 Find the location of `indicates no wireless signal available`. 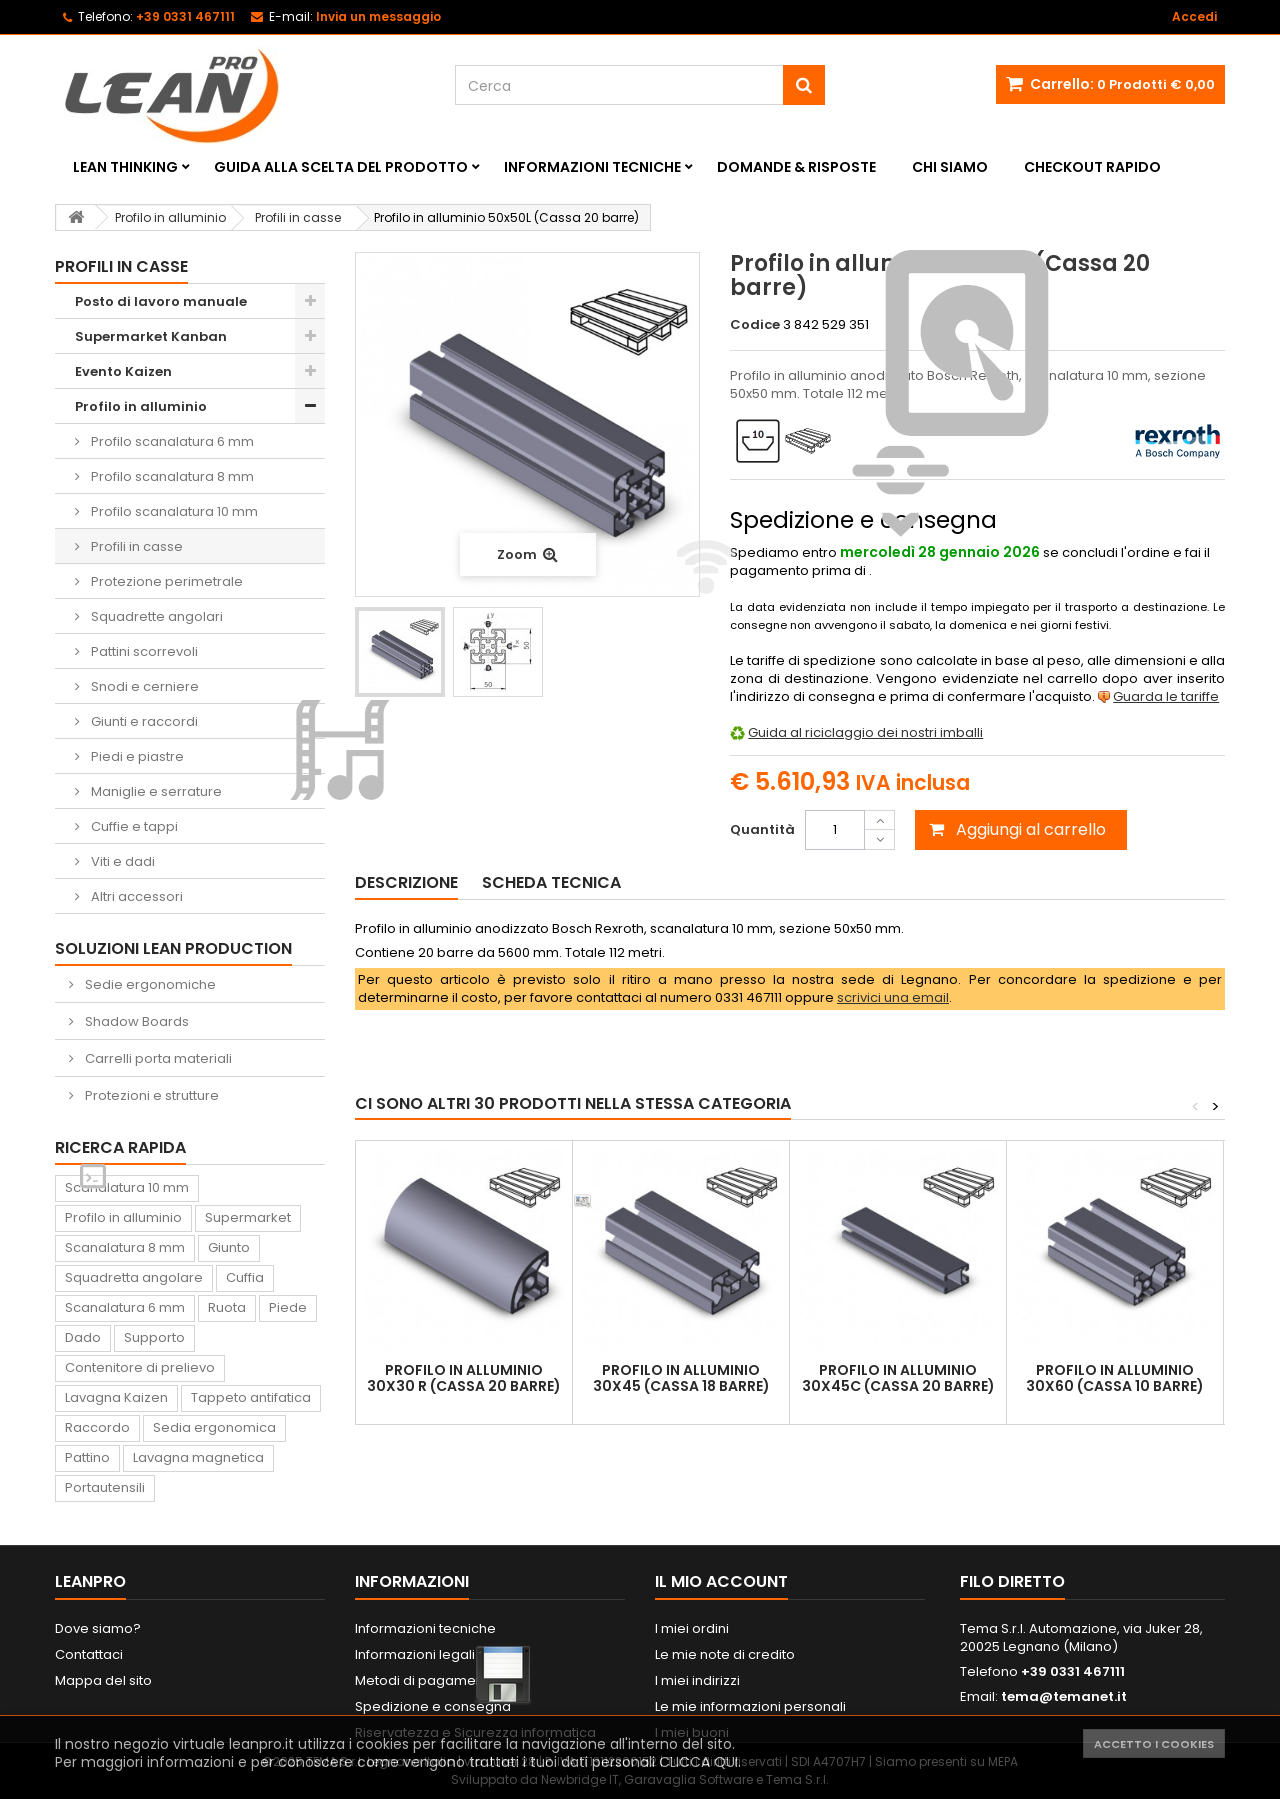

indicates no wireless signal available is located at coordinates (706, 565).